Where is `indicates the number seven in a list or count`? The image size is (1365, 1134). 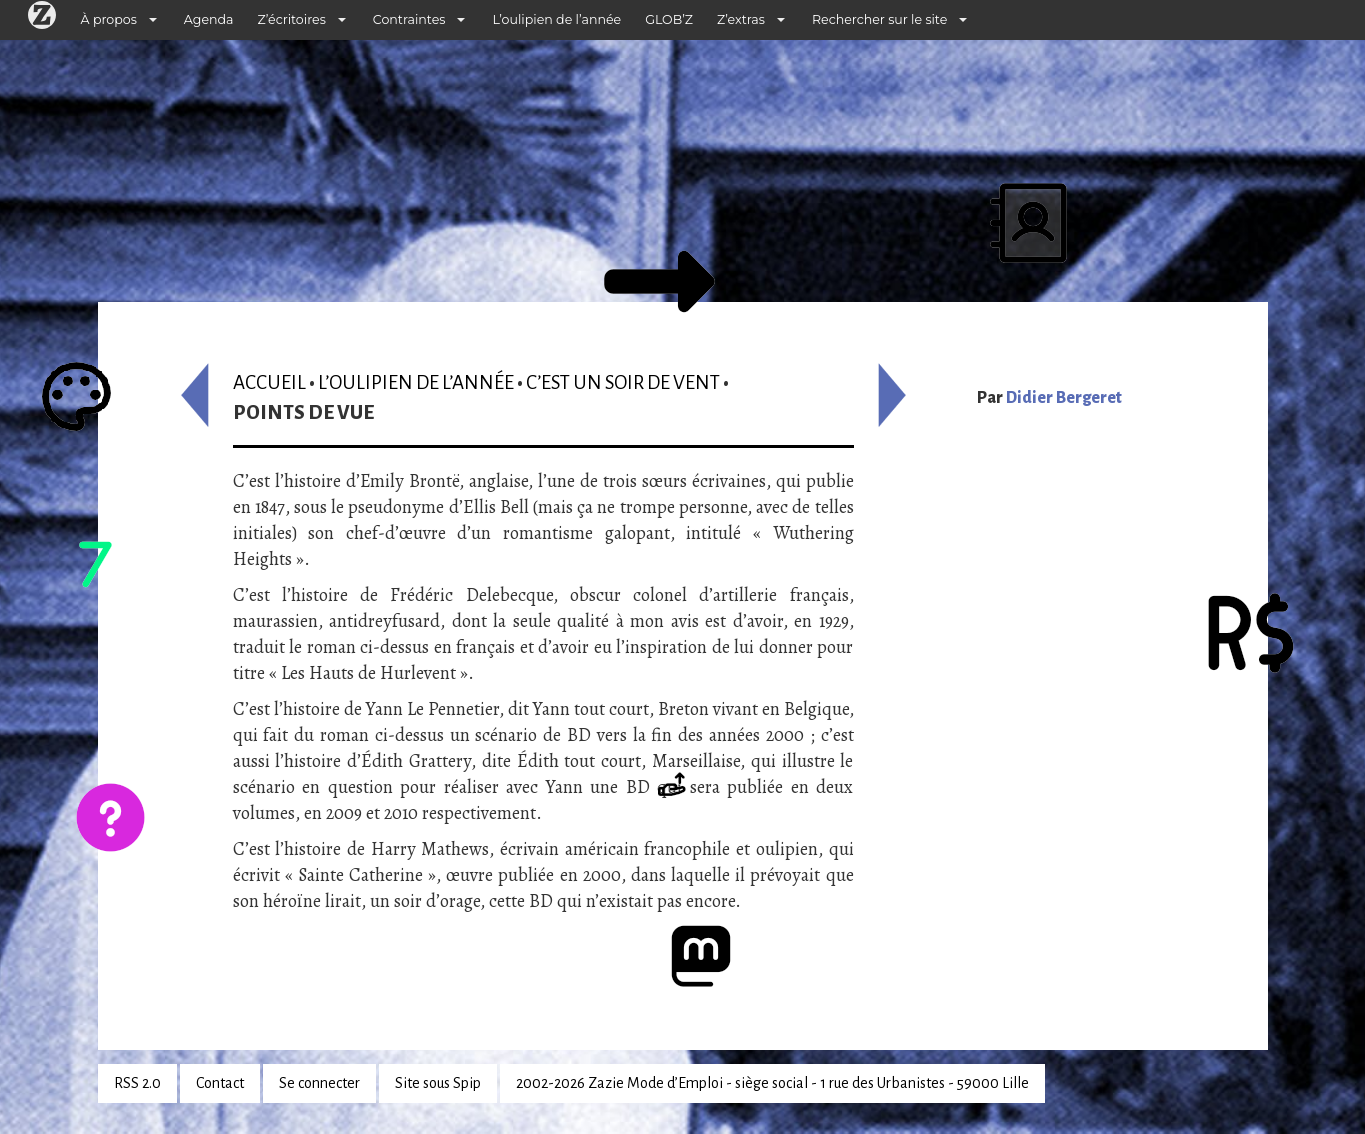 indicates the number seven in a list or count is located at coordinates (95, 564).